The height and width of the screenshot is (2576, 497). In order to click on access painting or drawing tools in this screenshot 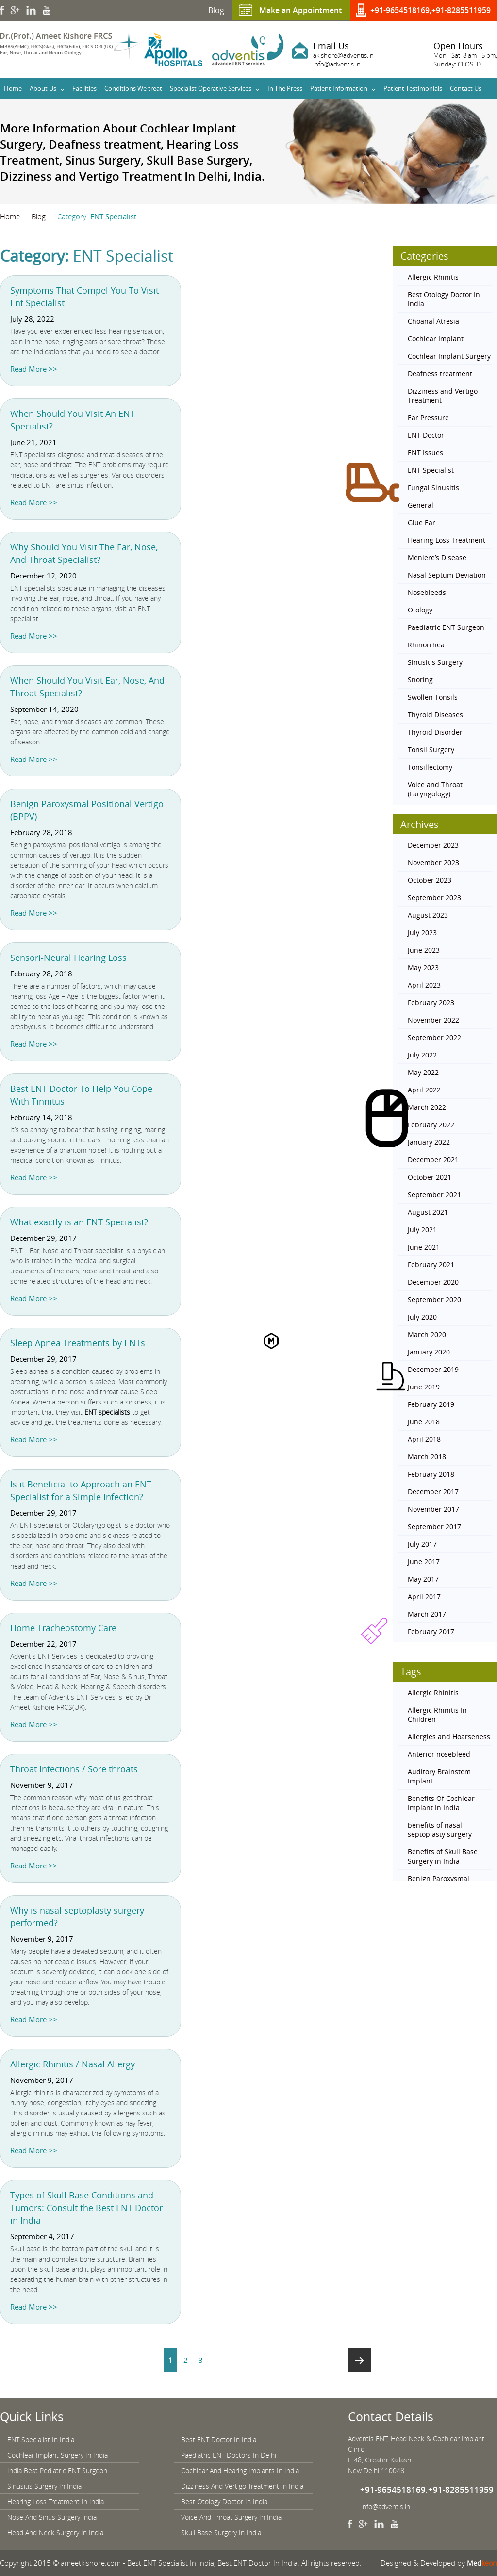, I will do `click(375, 1631)`.